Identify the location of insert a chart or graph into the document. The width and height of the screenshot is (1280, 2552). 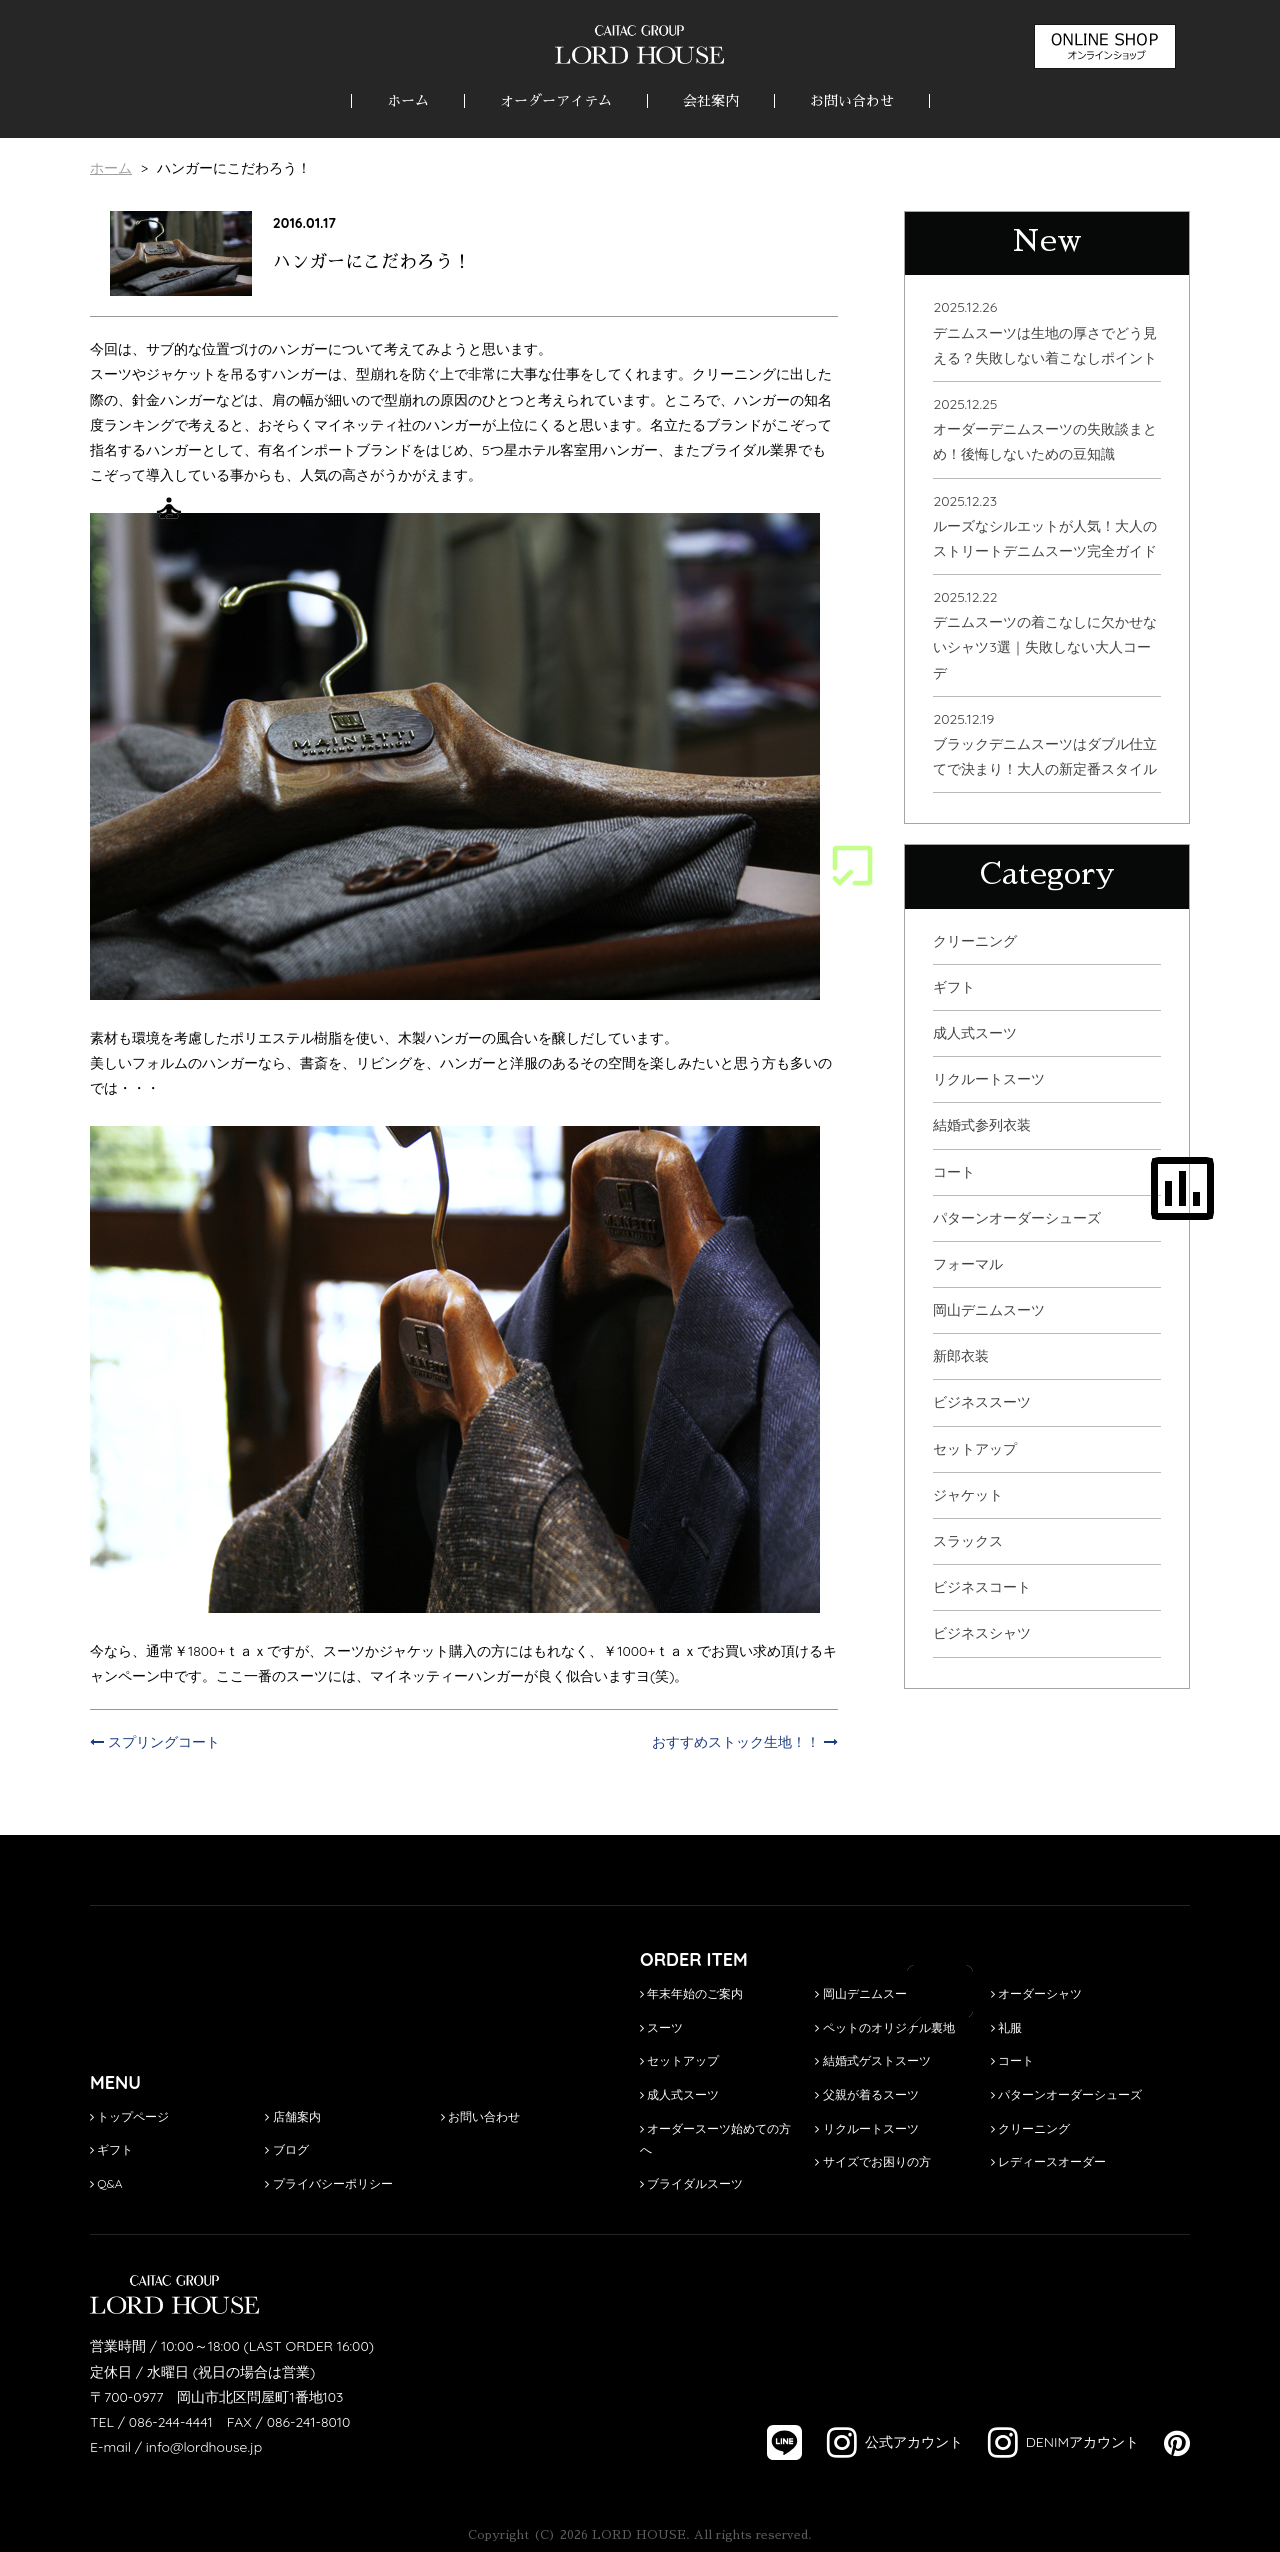
(1182, 1188).